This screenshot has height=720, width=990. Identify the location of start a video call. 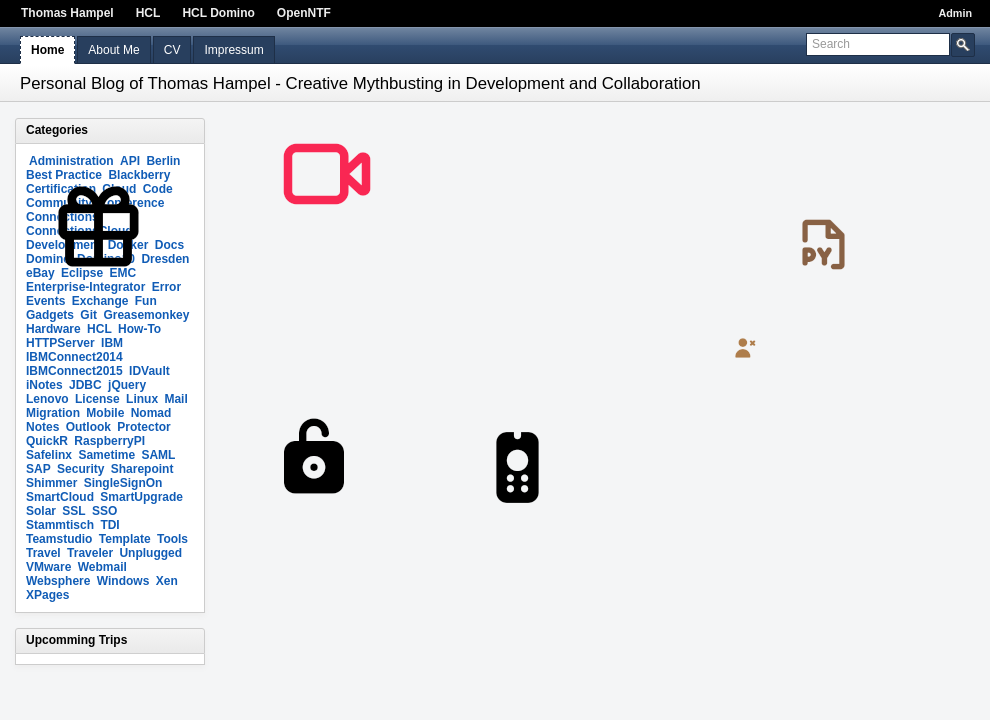
(327, 174).